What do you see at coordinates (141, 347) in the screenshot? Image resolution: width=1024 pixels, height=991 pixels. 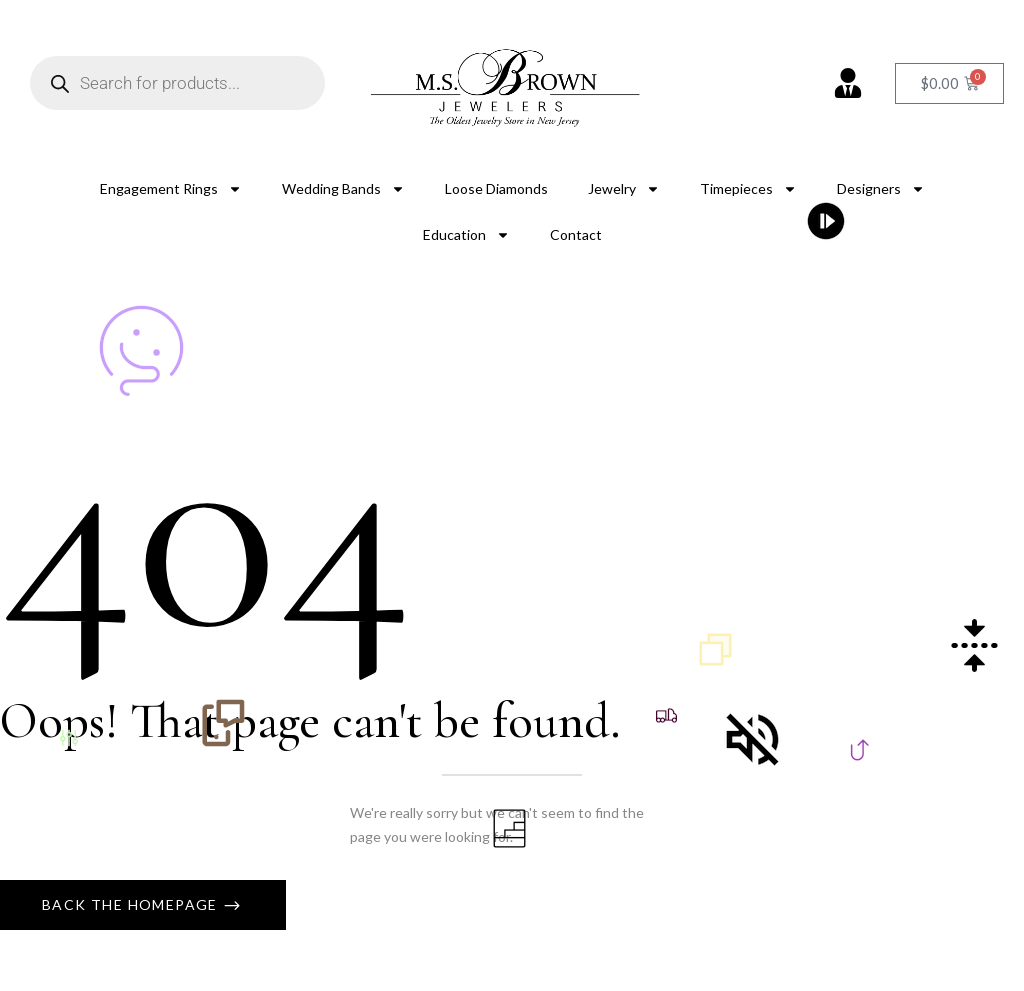 I see `indicates overwhelmed or stressed state` at bounding box center [141, 347].